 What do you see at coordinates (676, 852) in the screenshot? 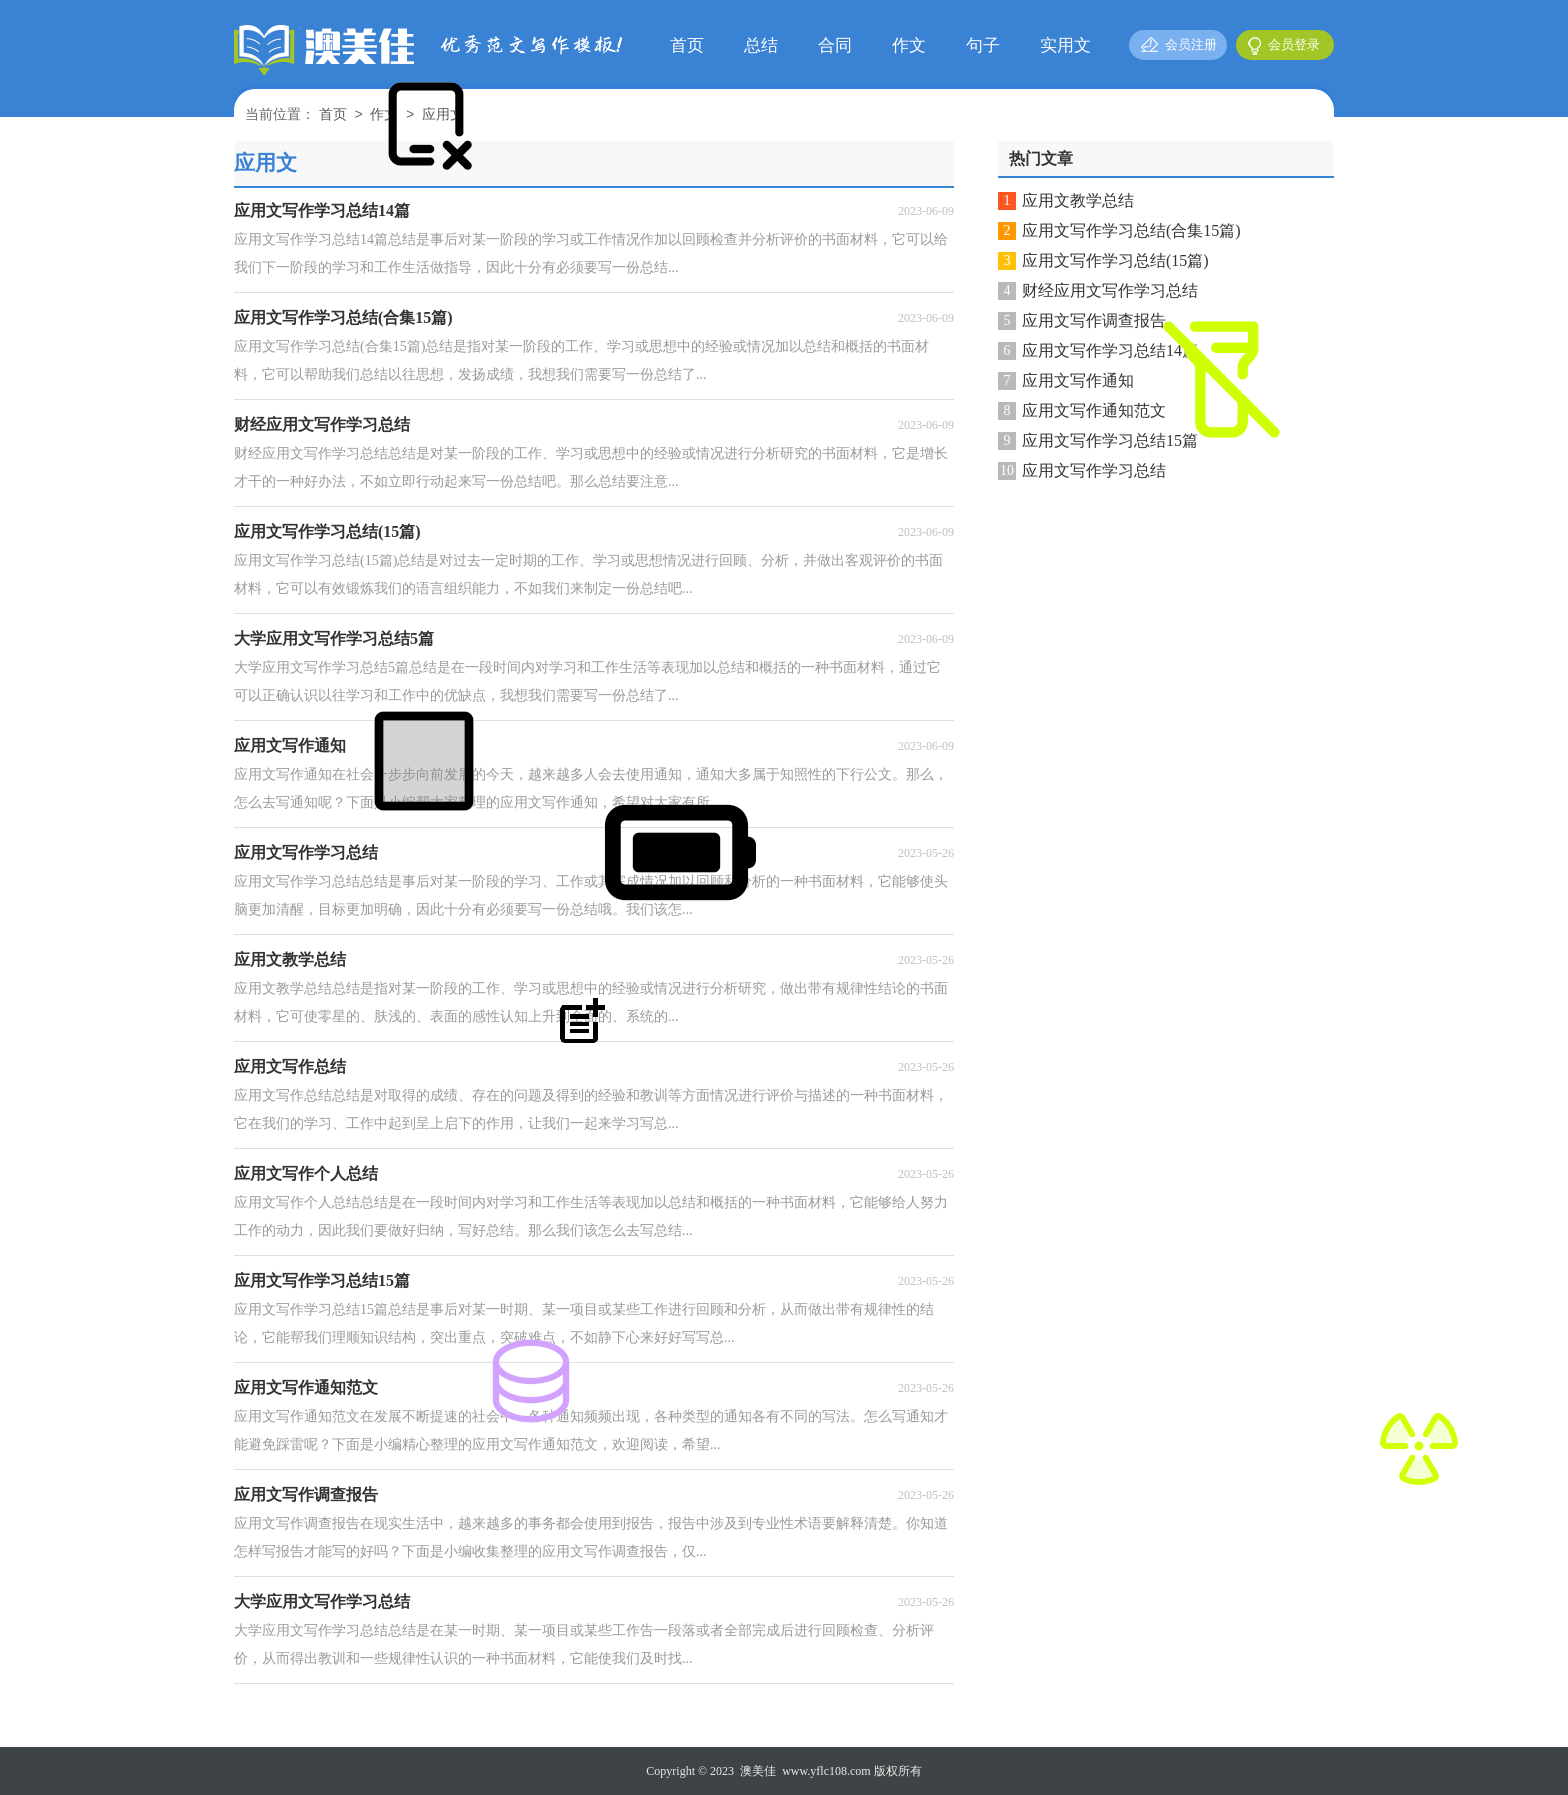
I see `indicates full battery charge` at bounding box center [676, 852].